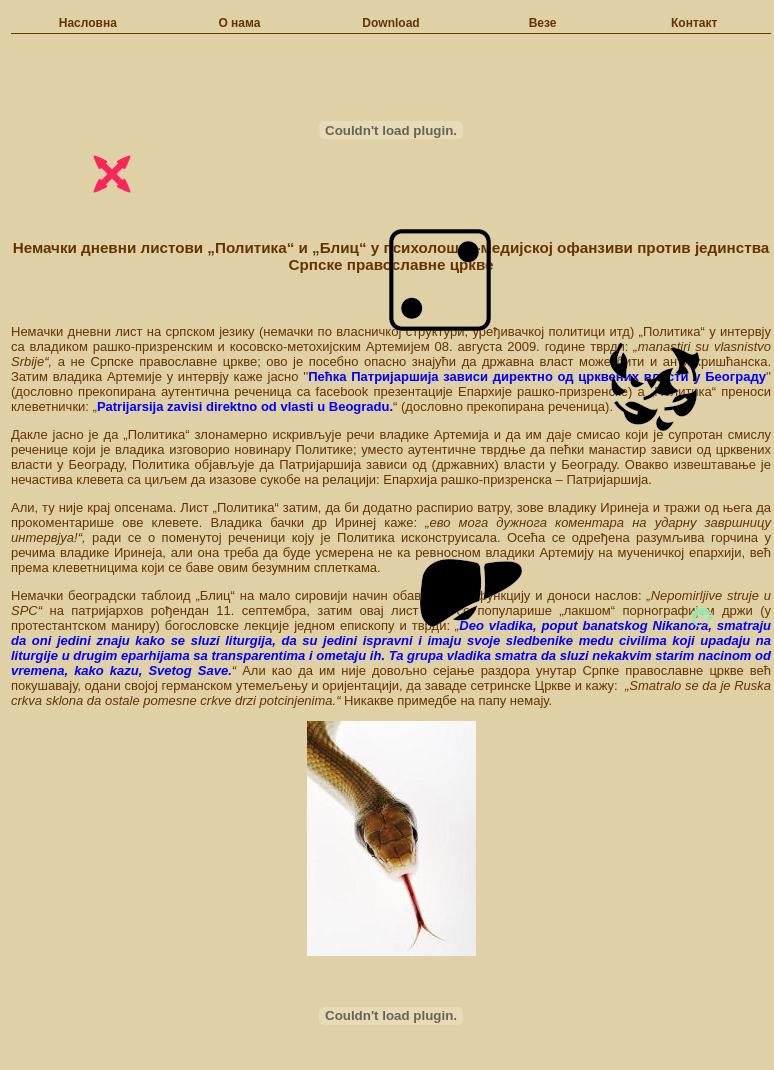 Image resolution: width=774 pixels, height=1070 pixels. Describe the element at coordinates (471, 593) in the screenshot. I see `view liver health information` at that location.